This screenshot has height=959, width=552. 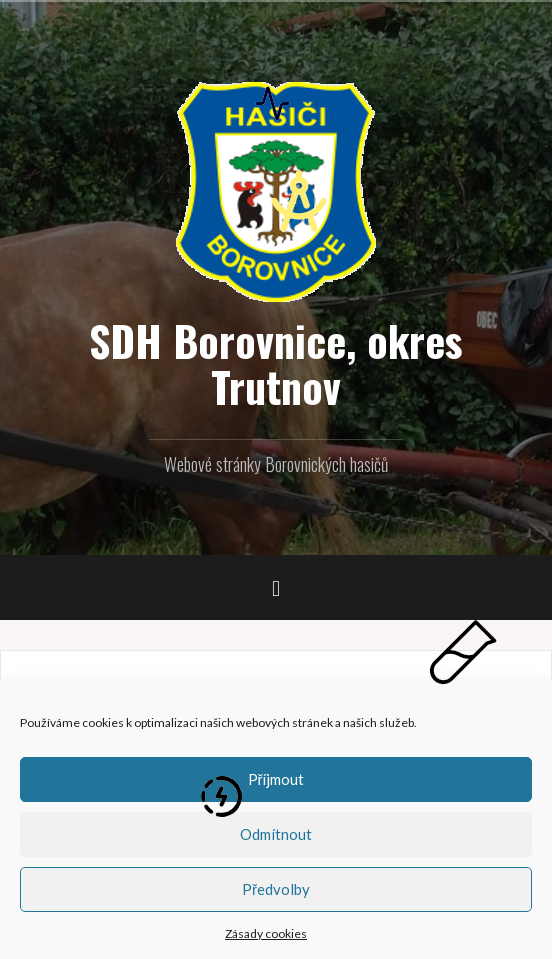 I want to click on access geometry or drawing tools, so click(x=299, y=201).